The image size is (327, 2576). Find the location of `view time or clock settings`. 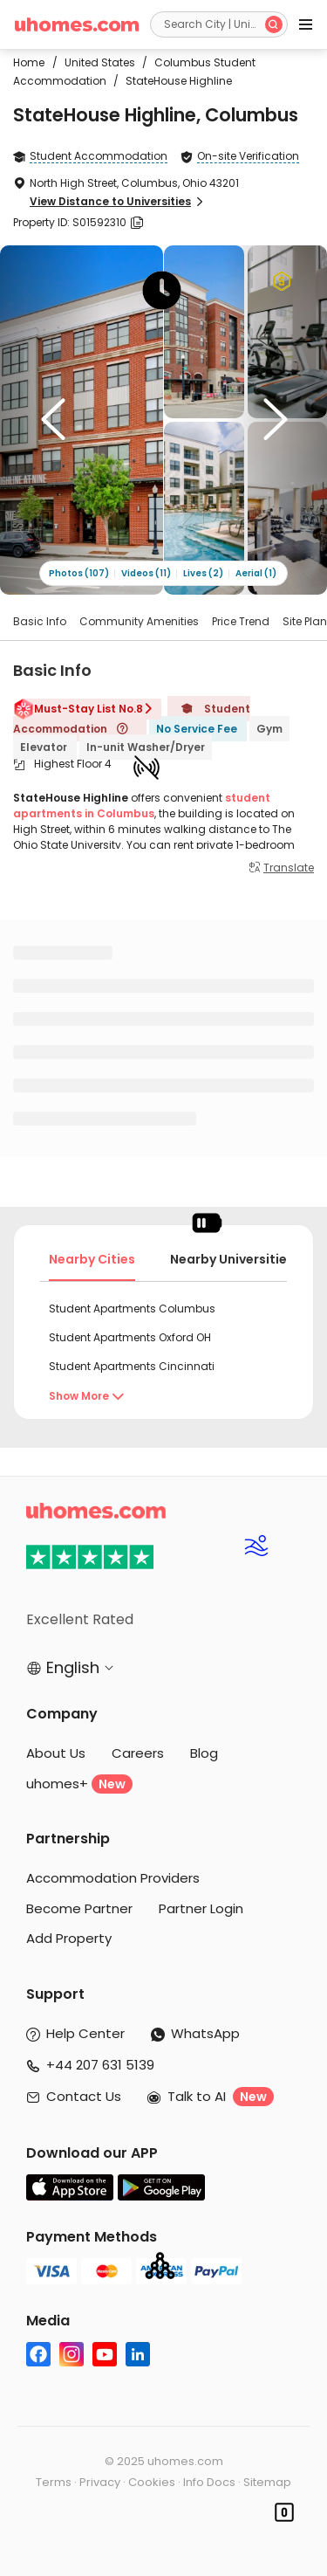

view time or clock settings is located at coordinates (161, 290).